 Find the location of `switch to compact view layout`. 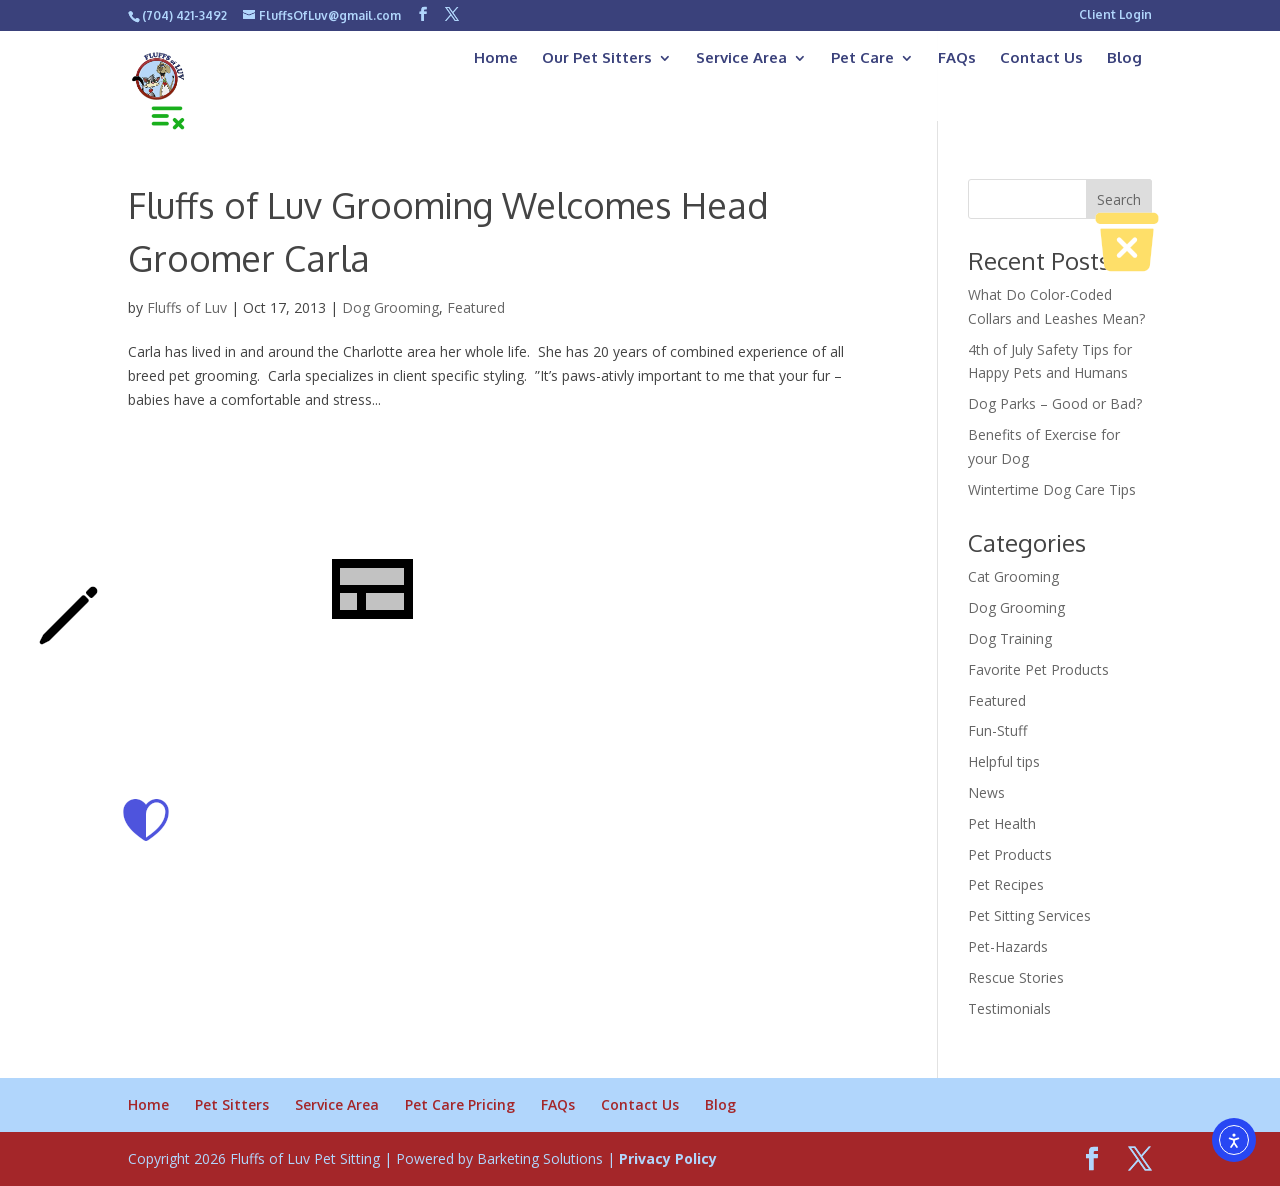

switch to compact view layout is located at coordinates (370, 589).